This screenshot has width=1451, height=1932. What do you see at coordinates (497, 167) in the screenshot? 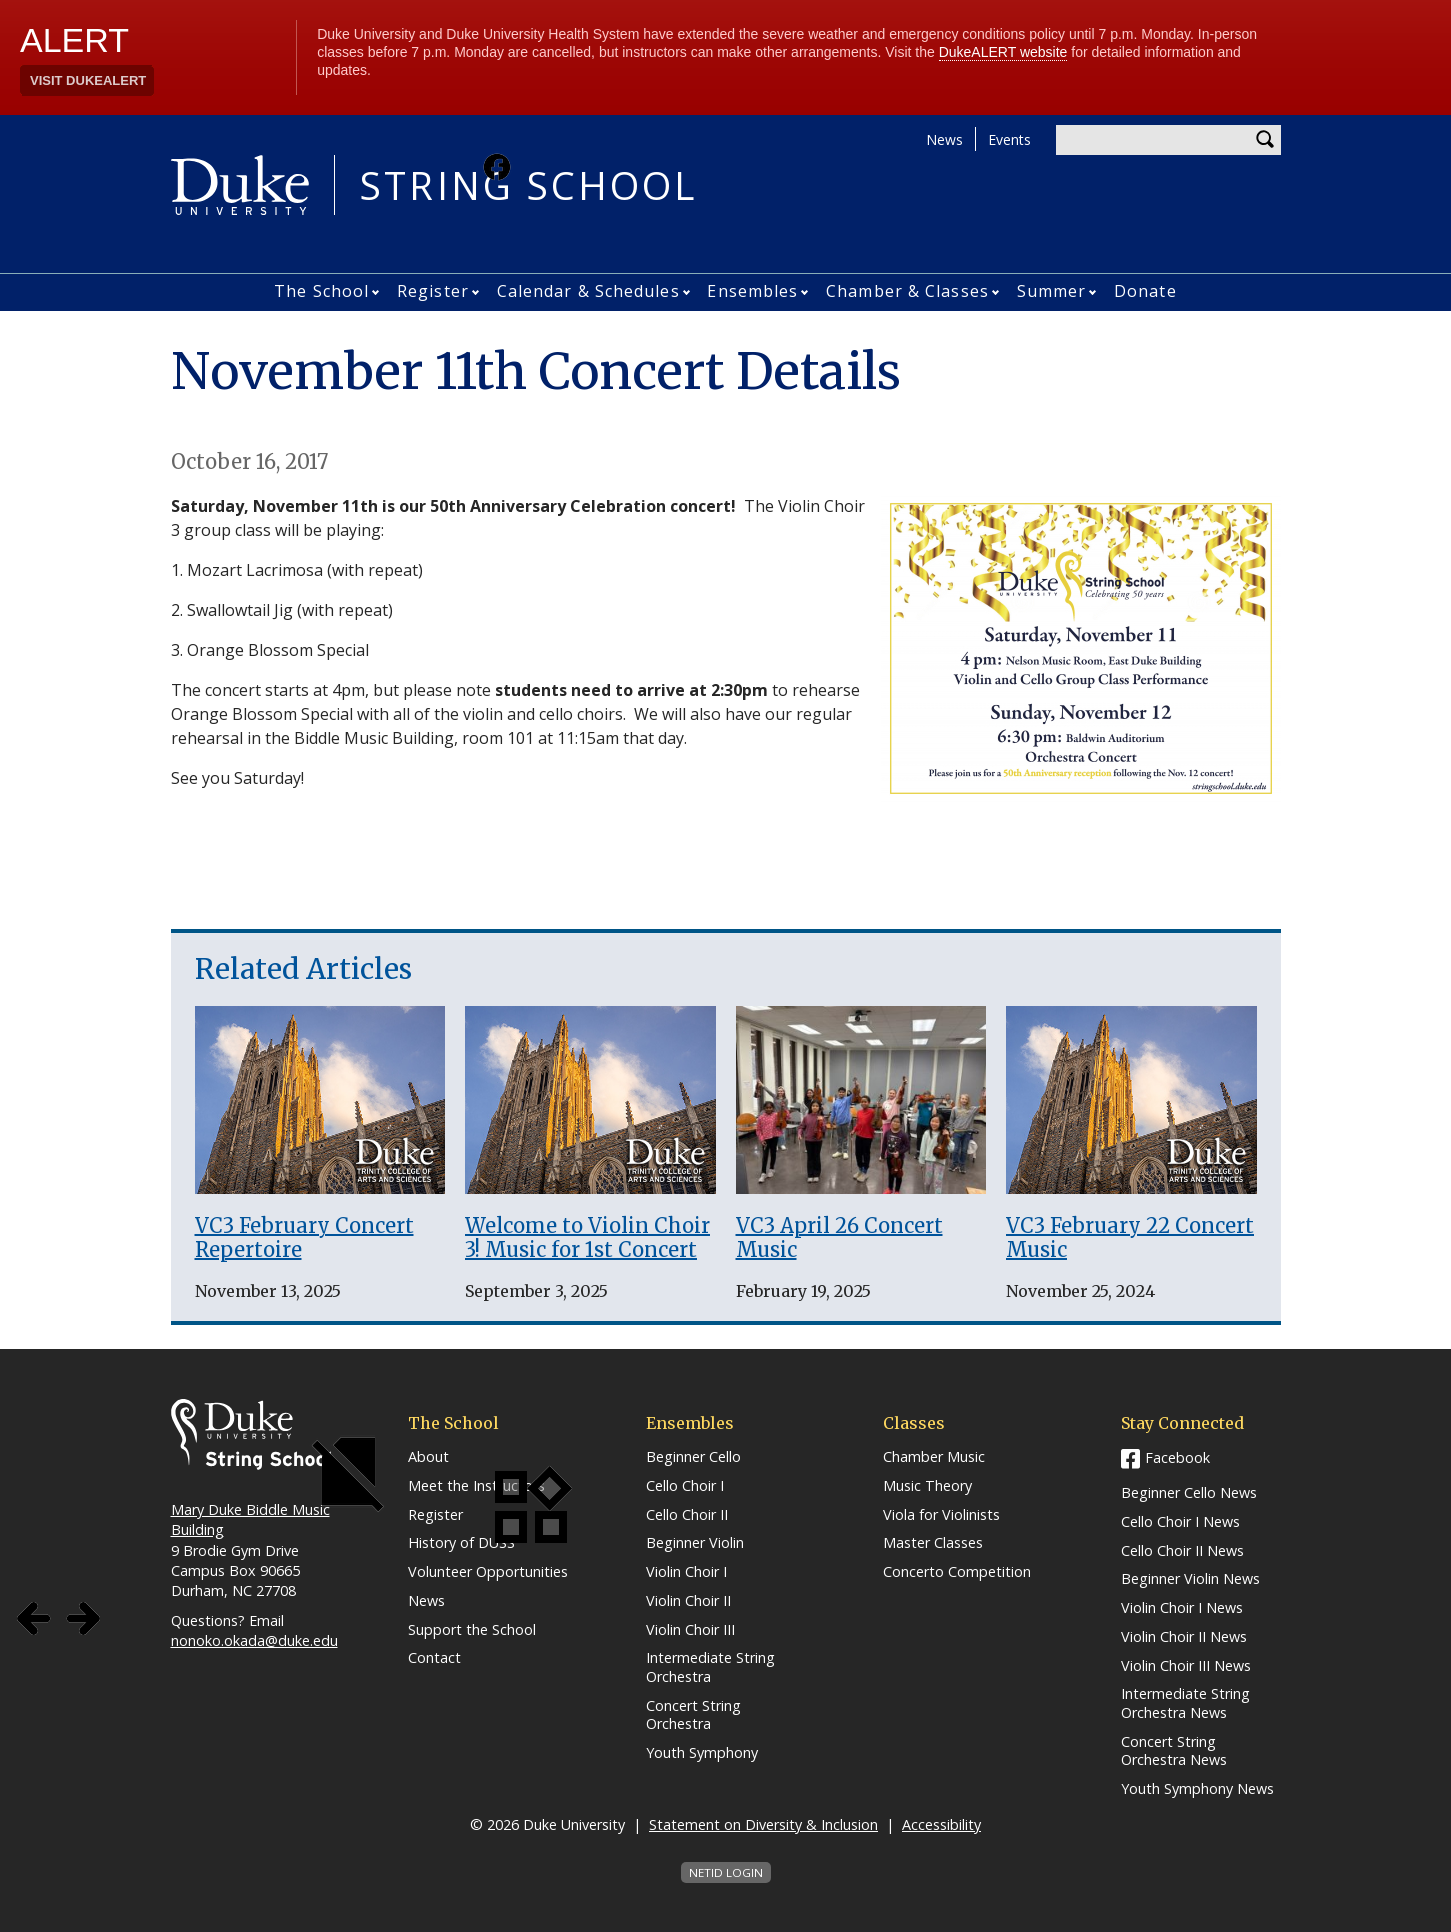
I see `open facebook app` at bounding box center [497, 167].